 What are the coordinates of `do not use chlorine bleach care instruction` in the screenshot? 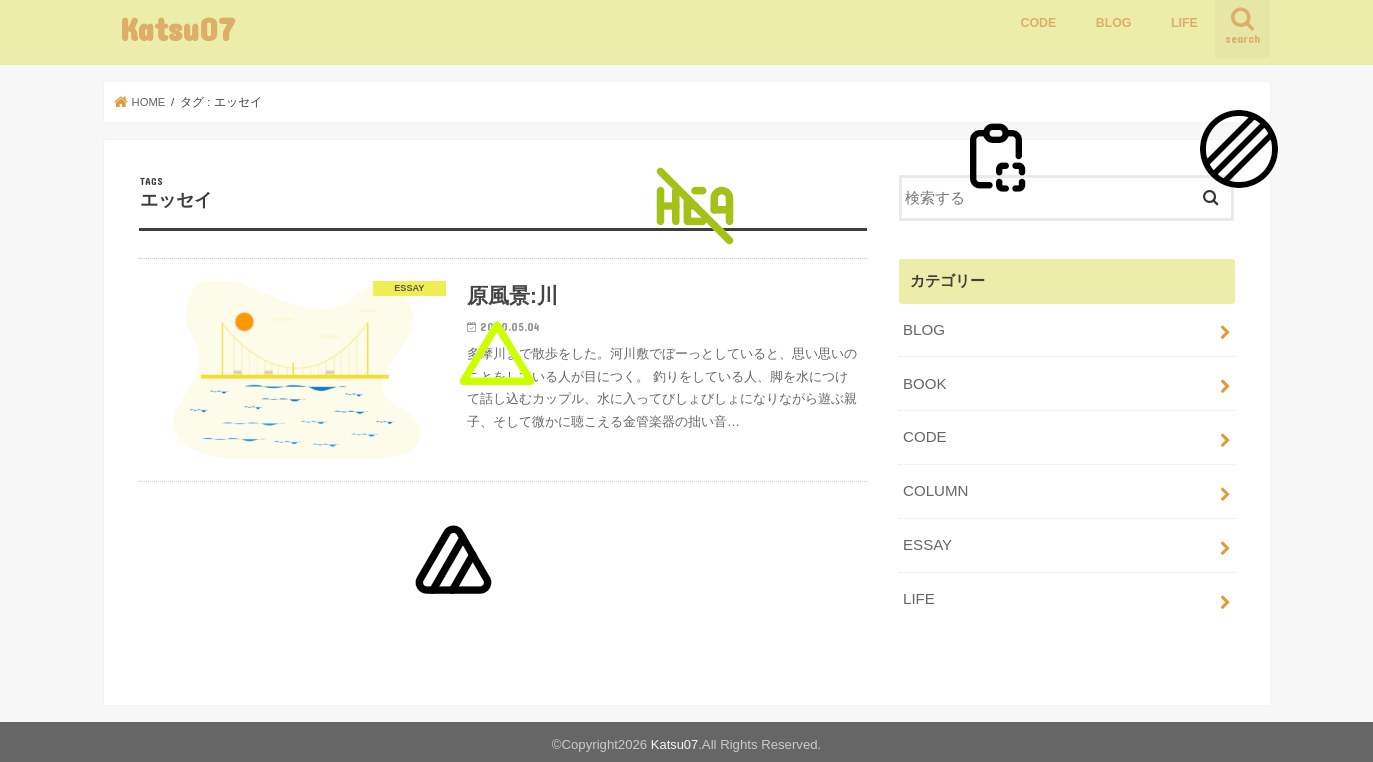 It's located at (453, 563).